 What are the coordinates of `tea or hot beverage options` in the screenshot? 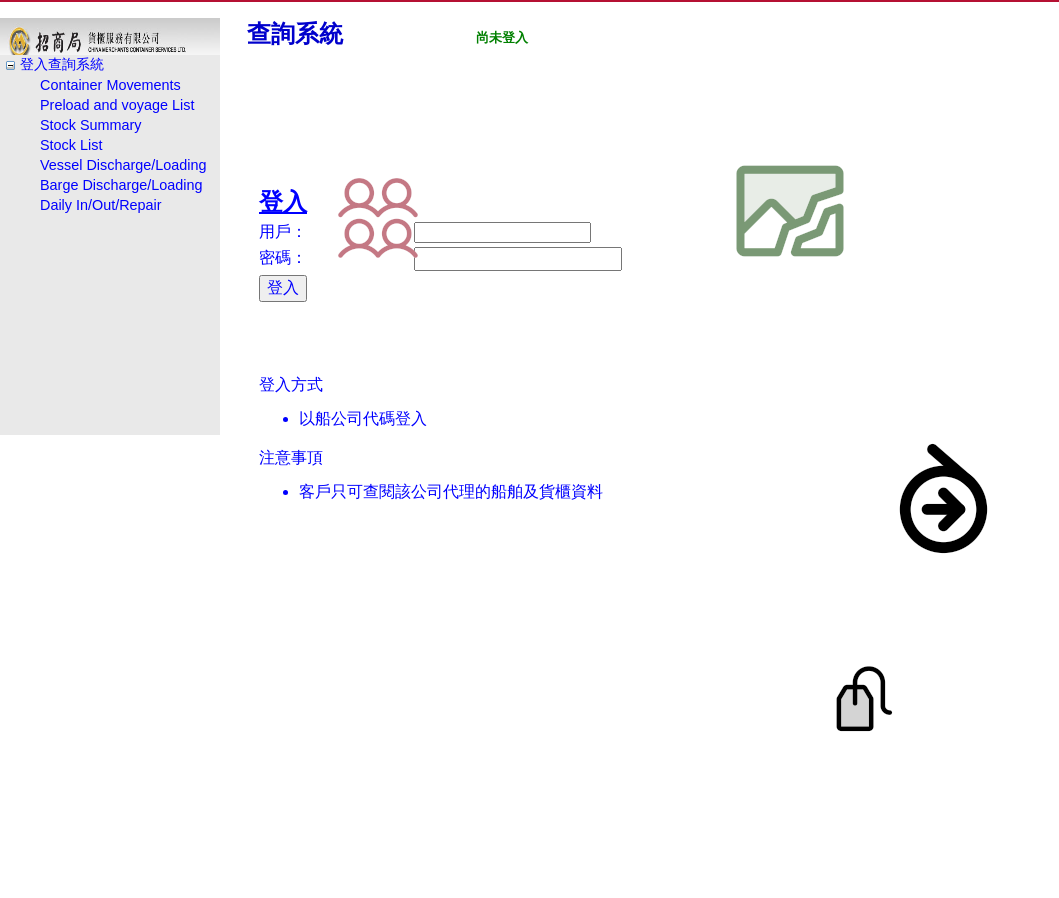 It's located at (862, 701).